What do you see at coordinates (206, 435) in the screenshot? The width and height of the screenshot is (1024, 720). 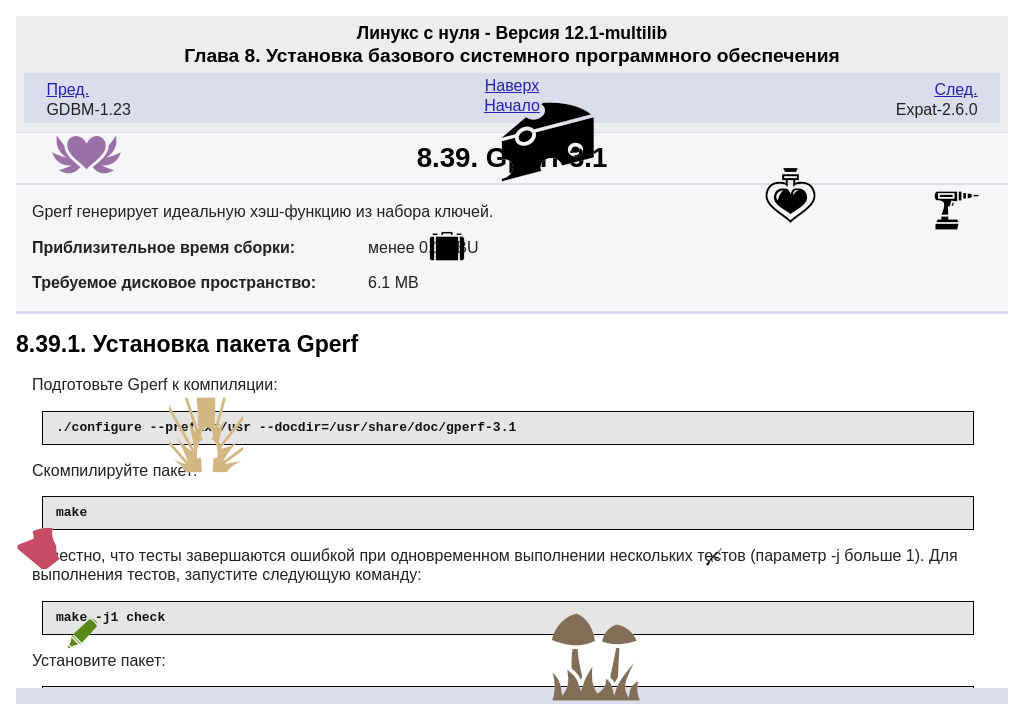 I see `activate critical hit or deadly strike ability` at bounding box center [206, 435].